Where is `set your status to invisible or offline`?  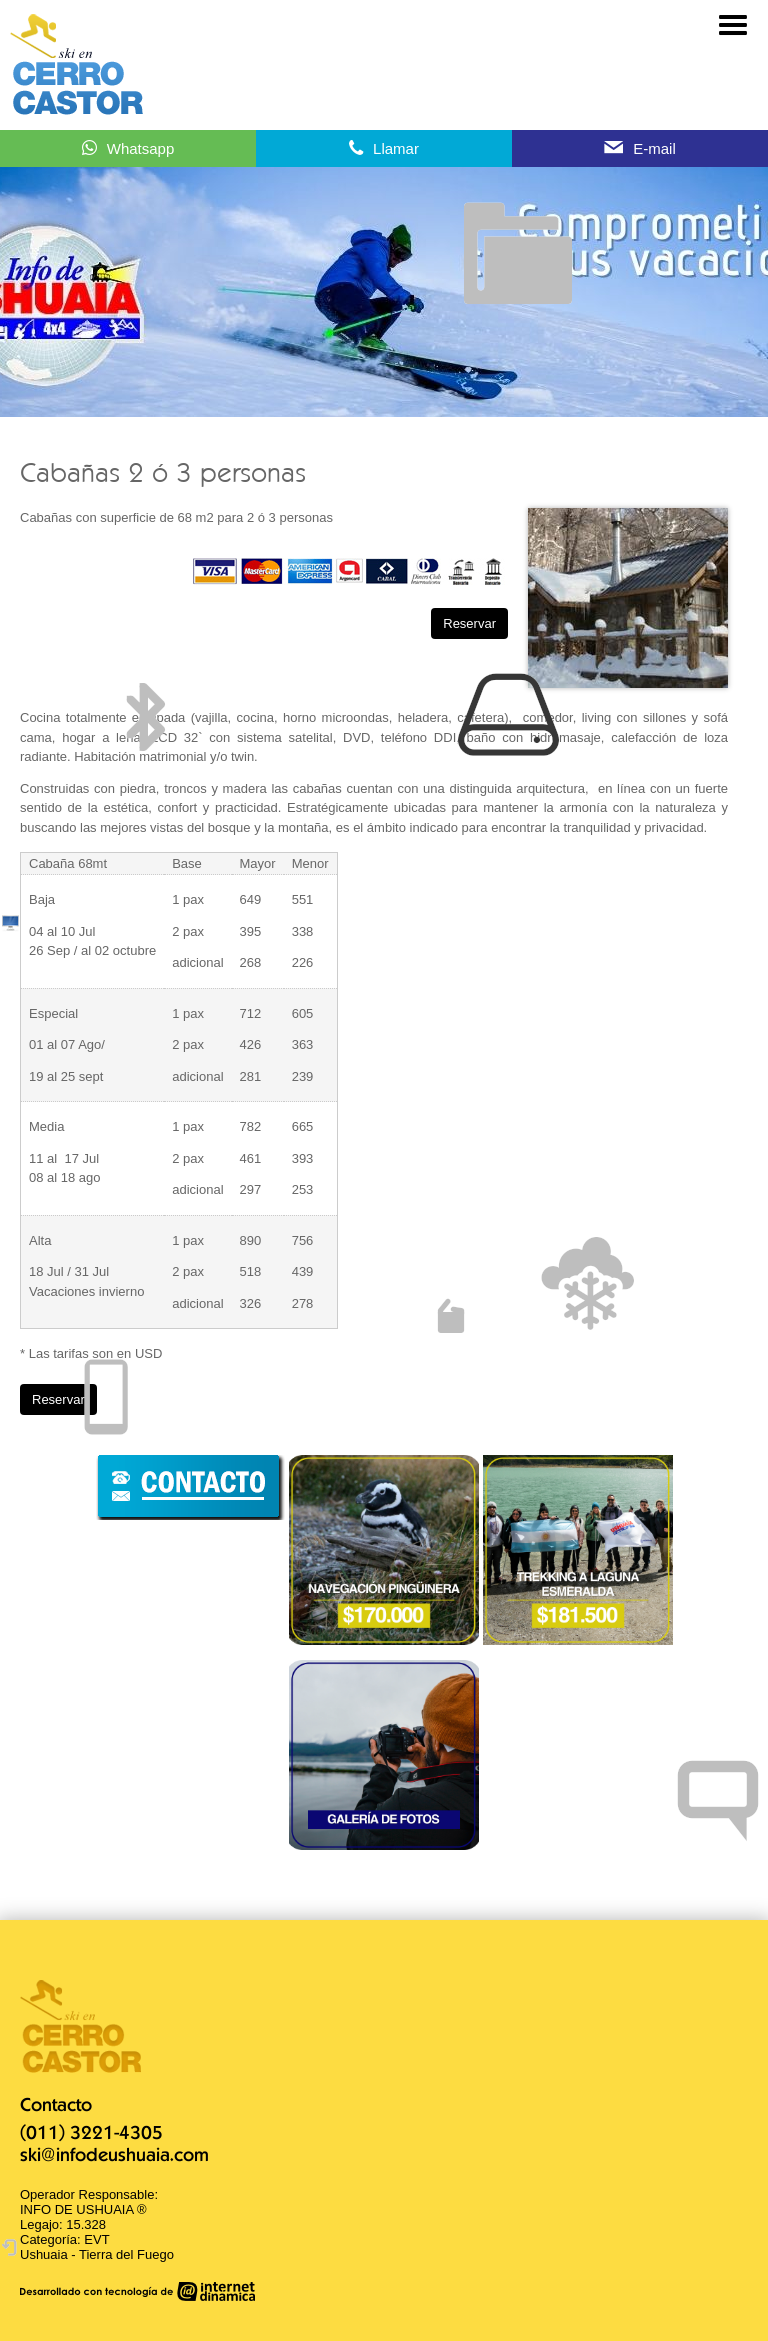
set your status to invisible or offline is located at coordinates (718, 1801).